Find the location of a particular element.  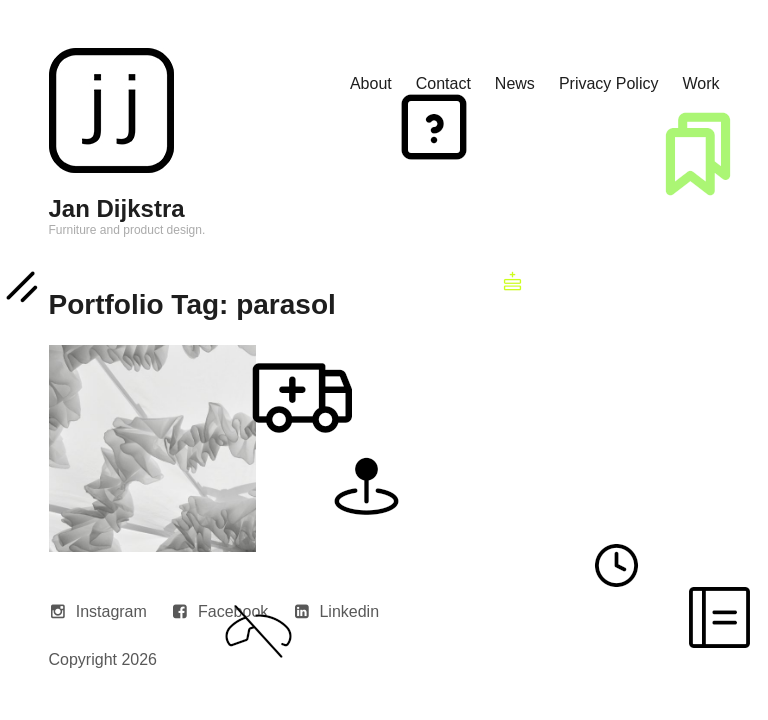

view current time is located at coordinates (616, 565).